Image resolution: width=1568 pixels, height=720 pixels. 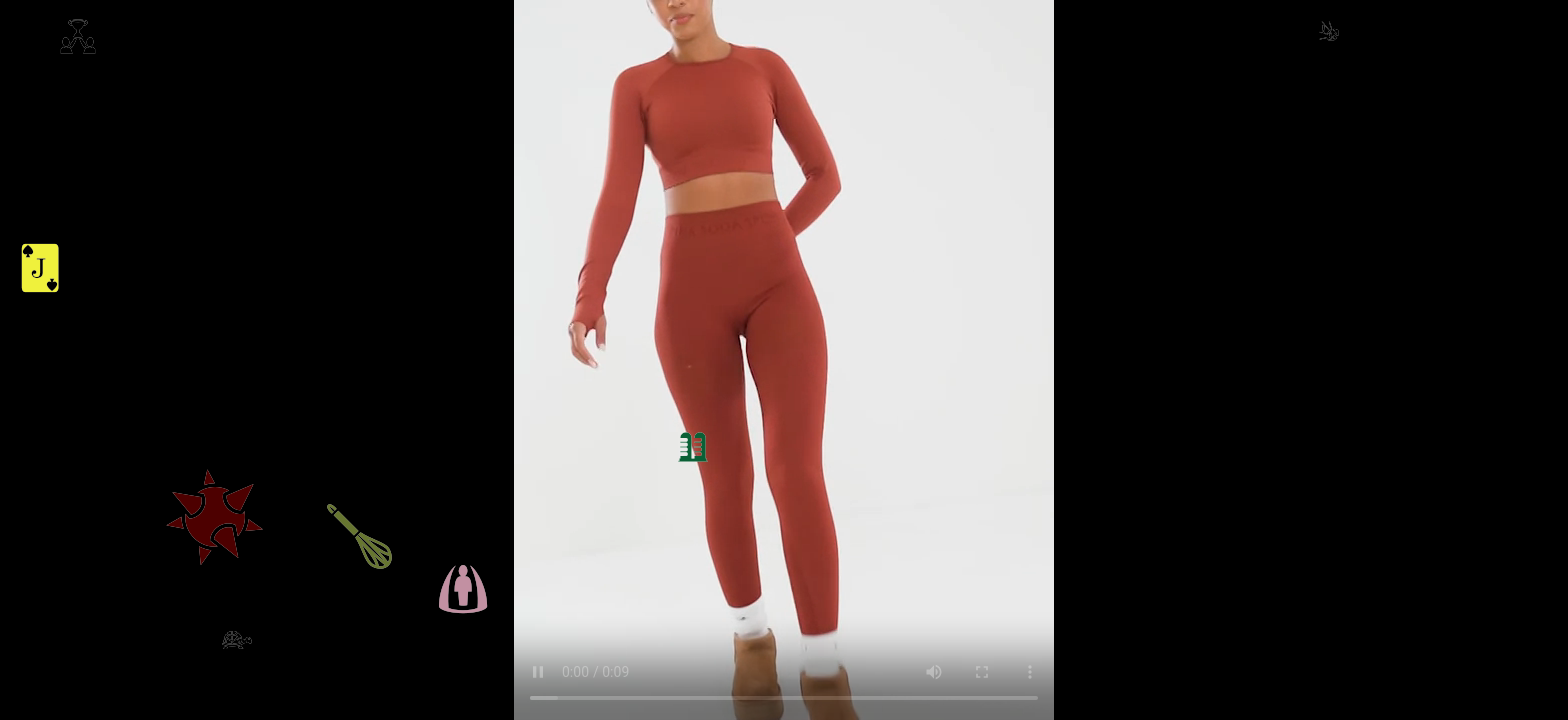 What do you see at coordinates (359, 536) in the screenshot?
I see `access cooking or baking tools` at bounding box center [359, 536].